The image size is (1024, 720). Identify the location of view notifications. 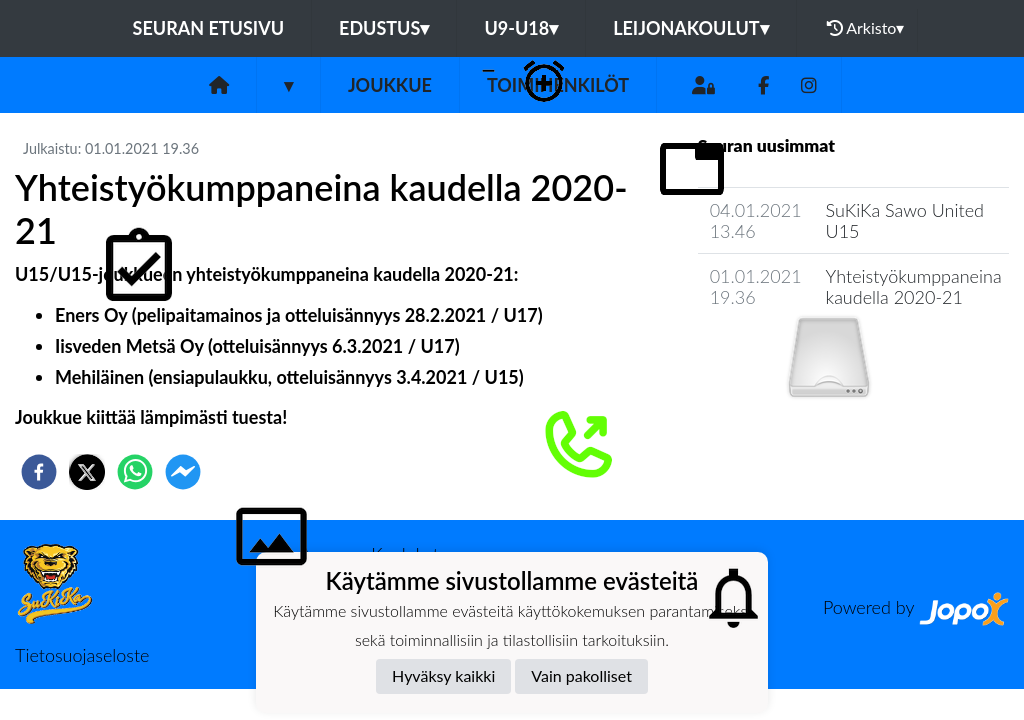
(733, 597).